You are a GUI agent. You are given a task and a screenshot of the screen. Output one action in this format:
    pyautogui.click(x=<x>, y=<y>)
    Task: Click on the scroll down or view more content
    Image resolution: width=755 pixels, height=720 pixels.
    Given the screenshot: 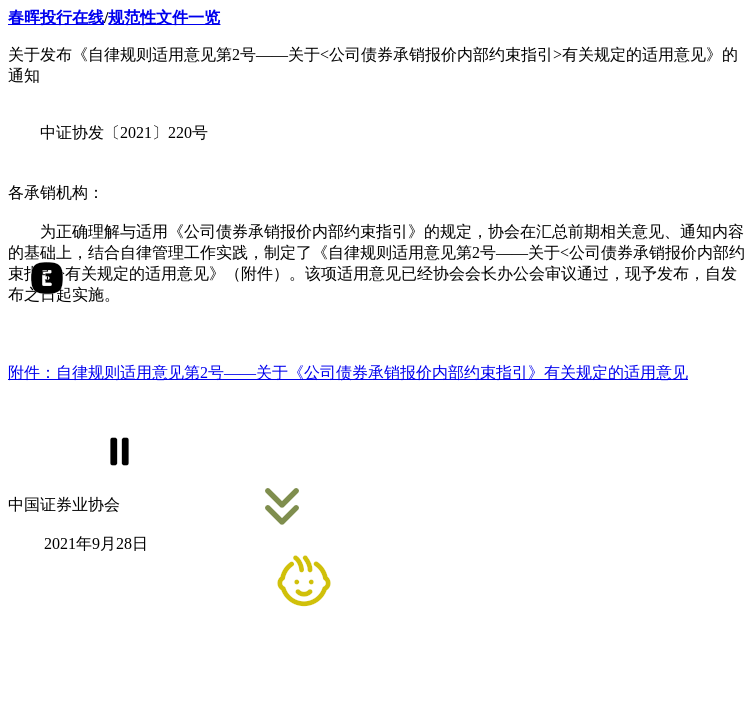 What is the action you would take?
    pyautogui.click(x=282, y=505)
    